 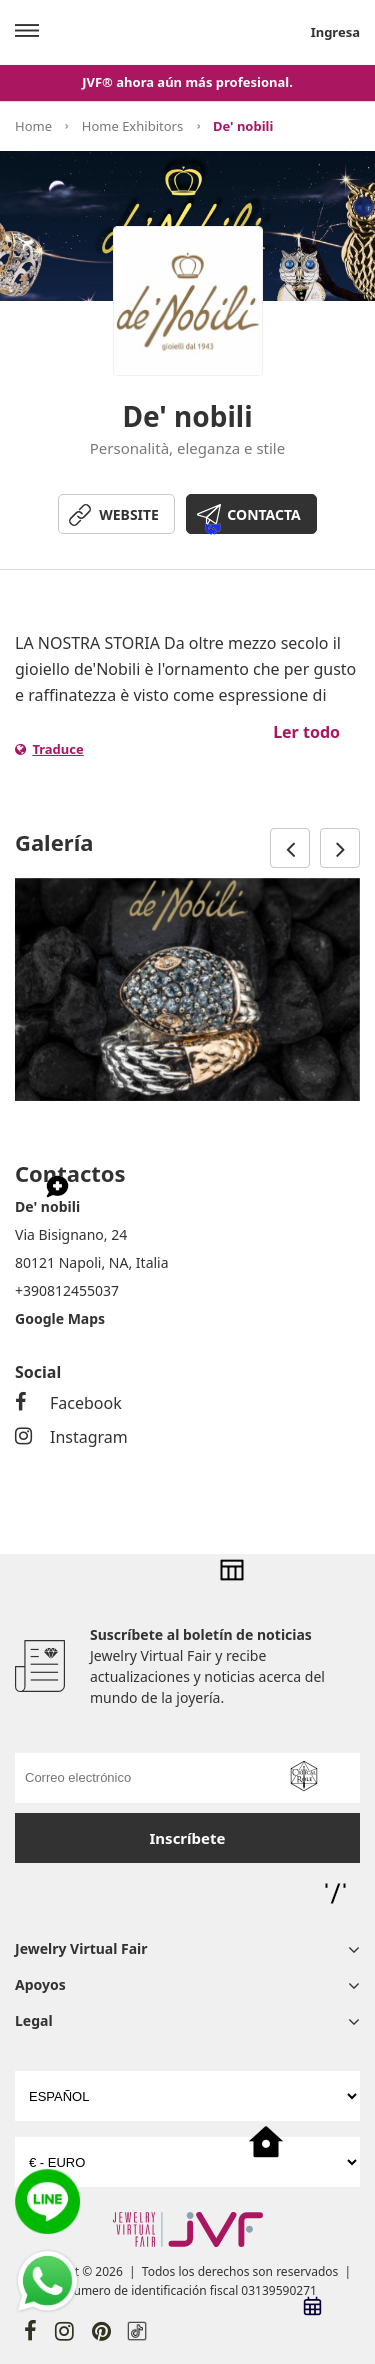 What do you see at coordinates (57, 1186) in the screenshot?
I see `access medical chat or health support` at bounding box center [57, 1186].